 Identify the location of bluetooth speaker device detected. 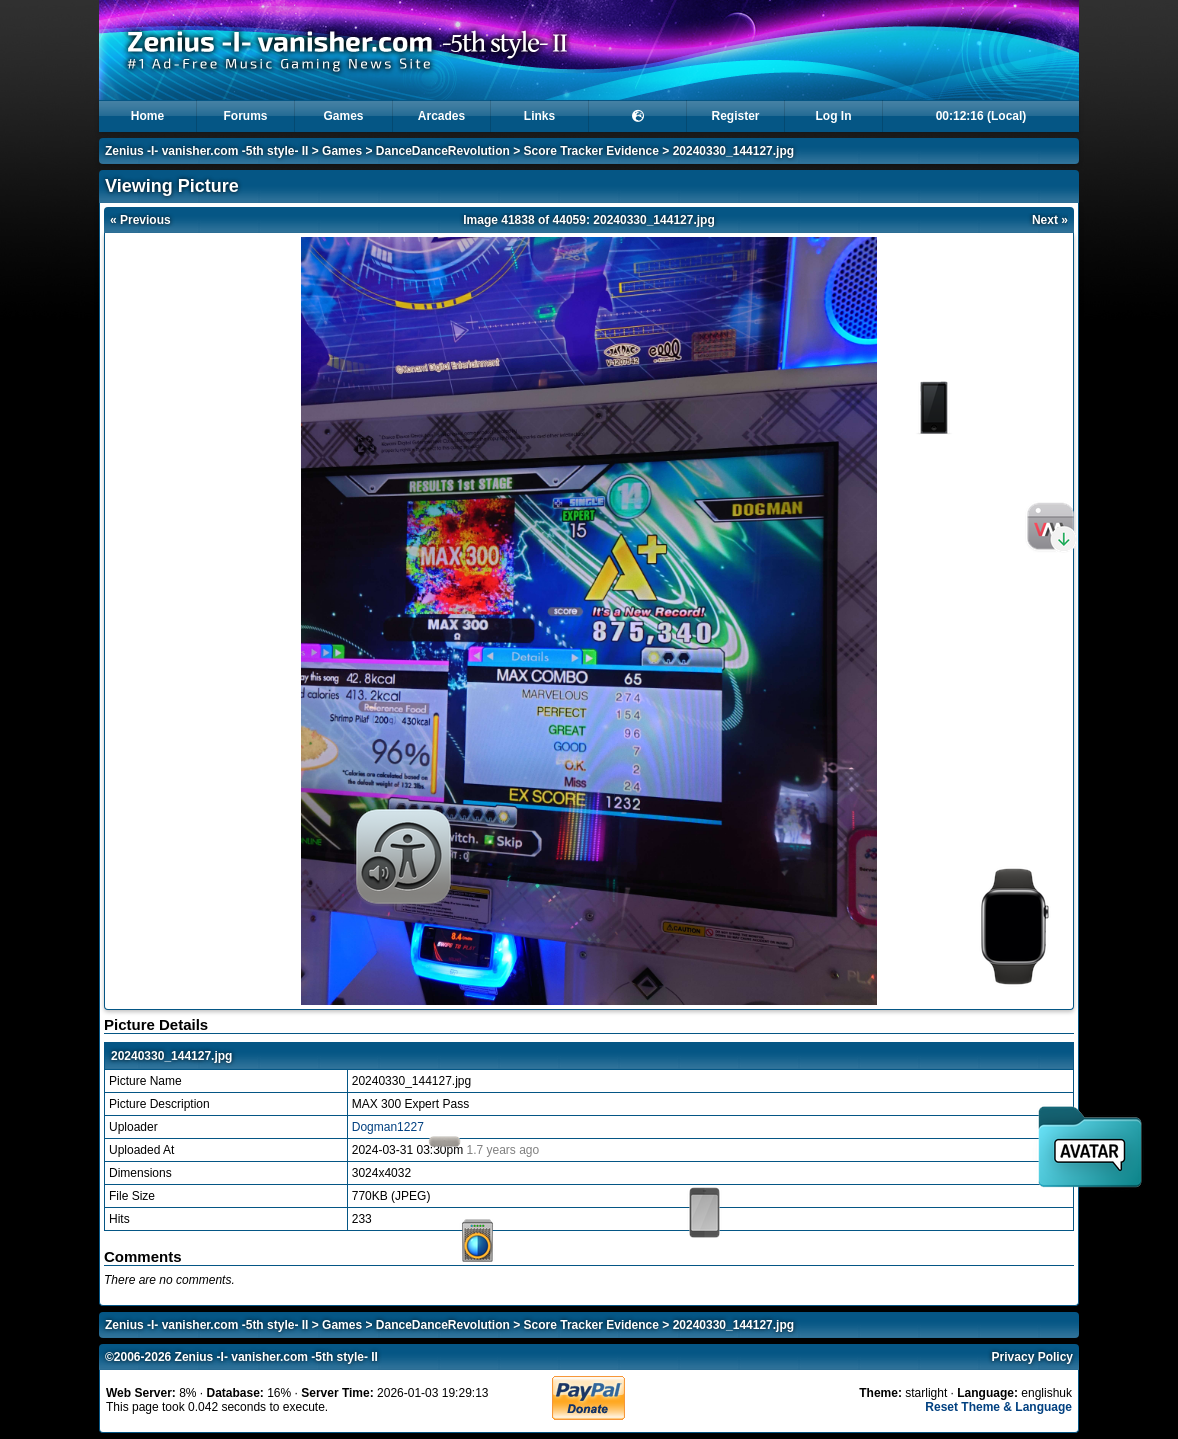
(444, 1141).